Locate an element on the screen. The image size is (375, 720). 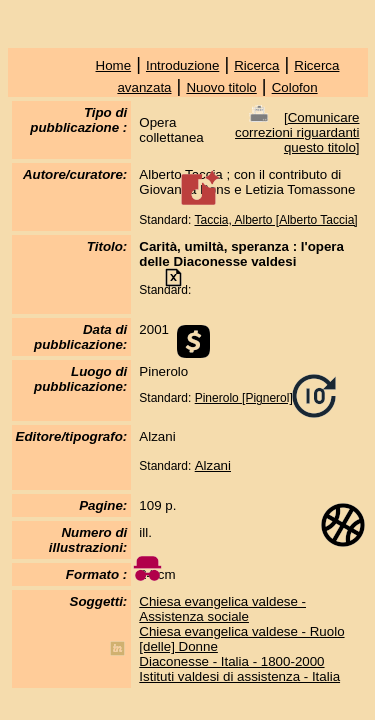
open InVision app is located at coordinates (117, 648).